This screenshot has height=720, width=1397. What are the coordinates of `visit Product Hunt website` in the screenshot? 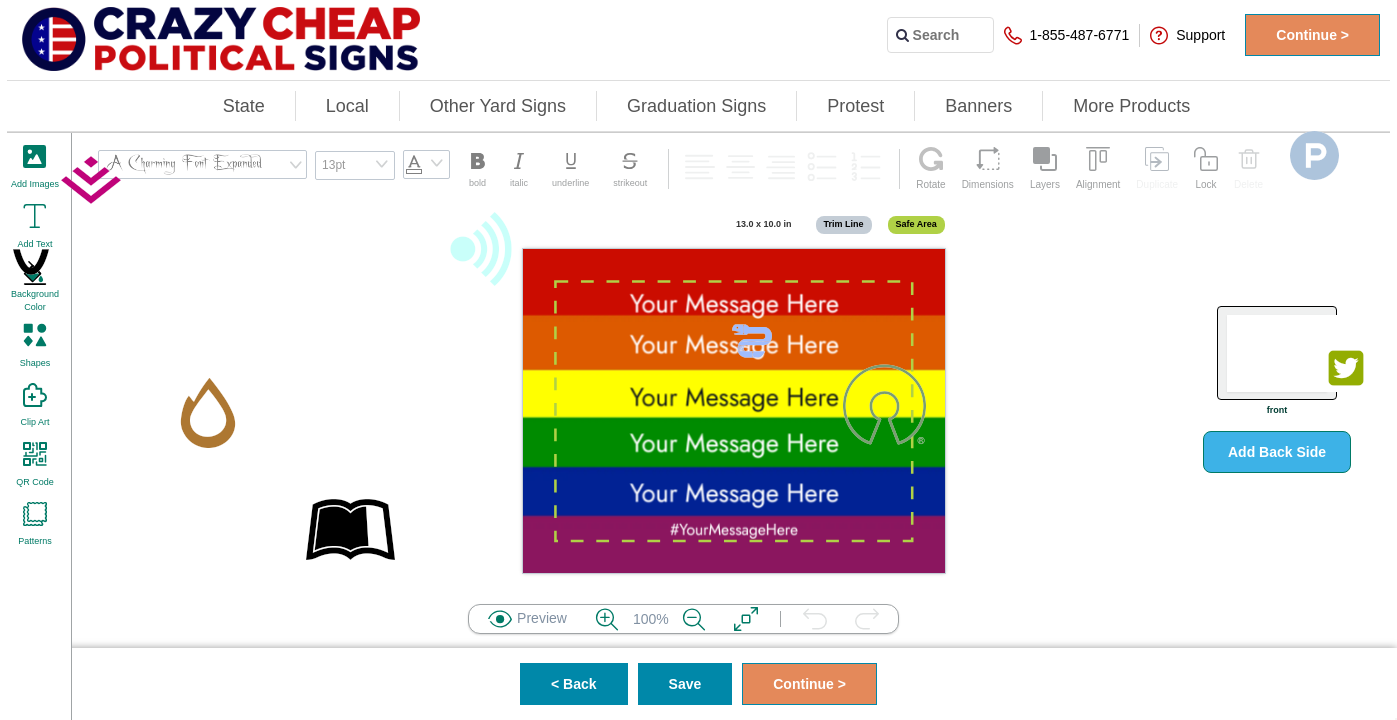 It's located at (1314, 155).